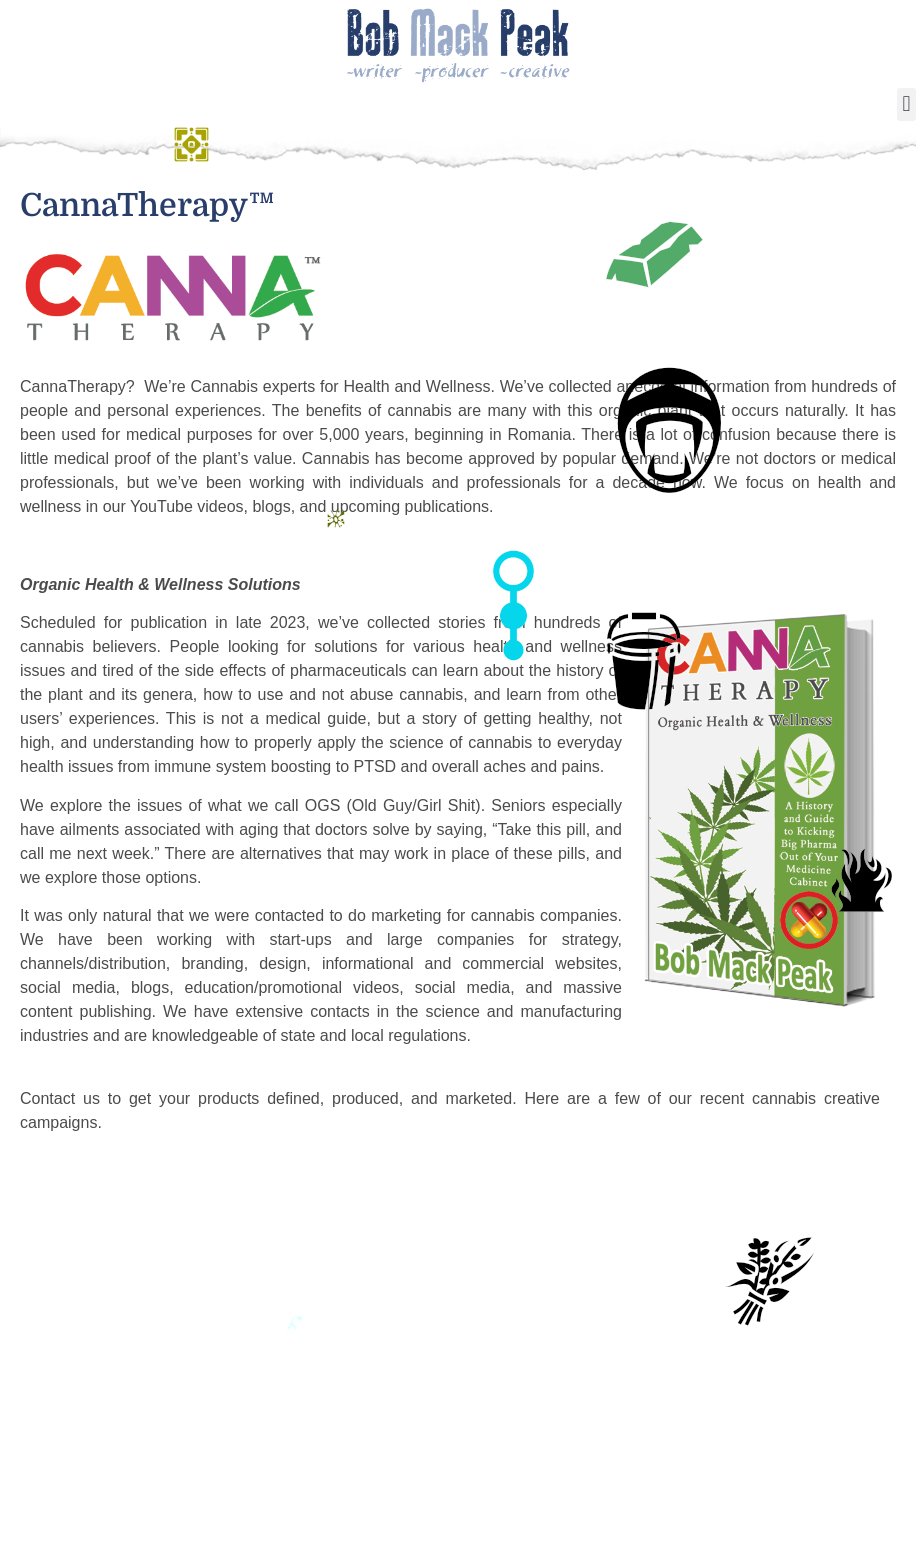 The image size is (916, 1560). I want to click on trigger a splatter or explosion effect, so click(336, 519).